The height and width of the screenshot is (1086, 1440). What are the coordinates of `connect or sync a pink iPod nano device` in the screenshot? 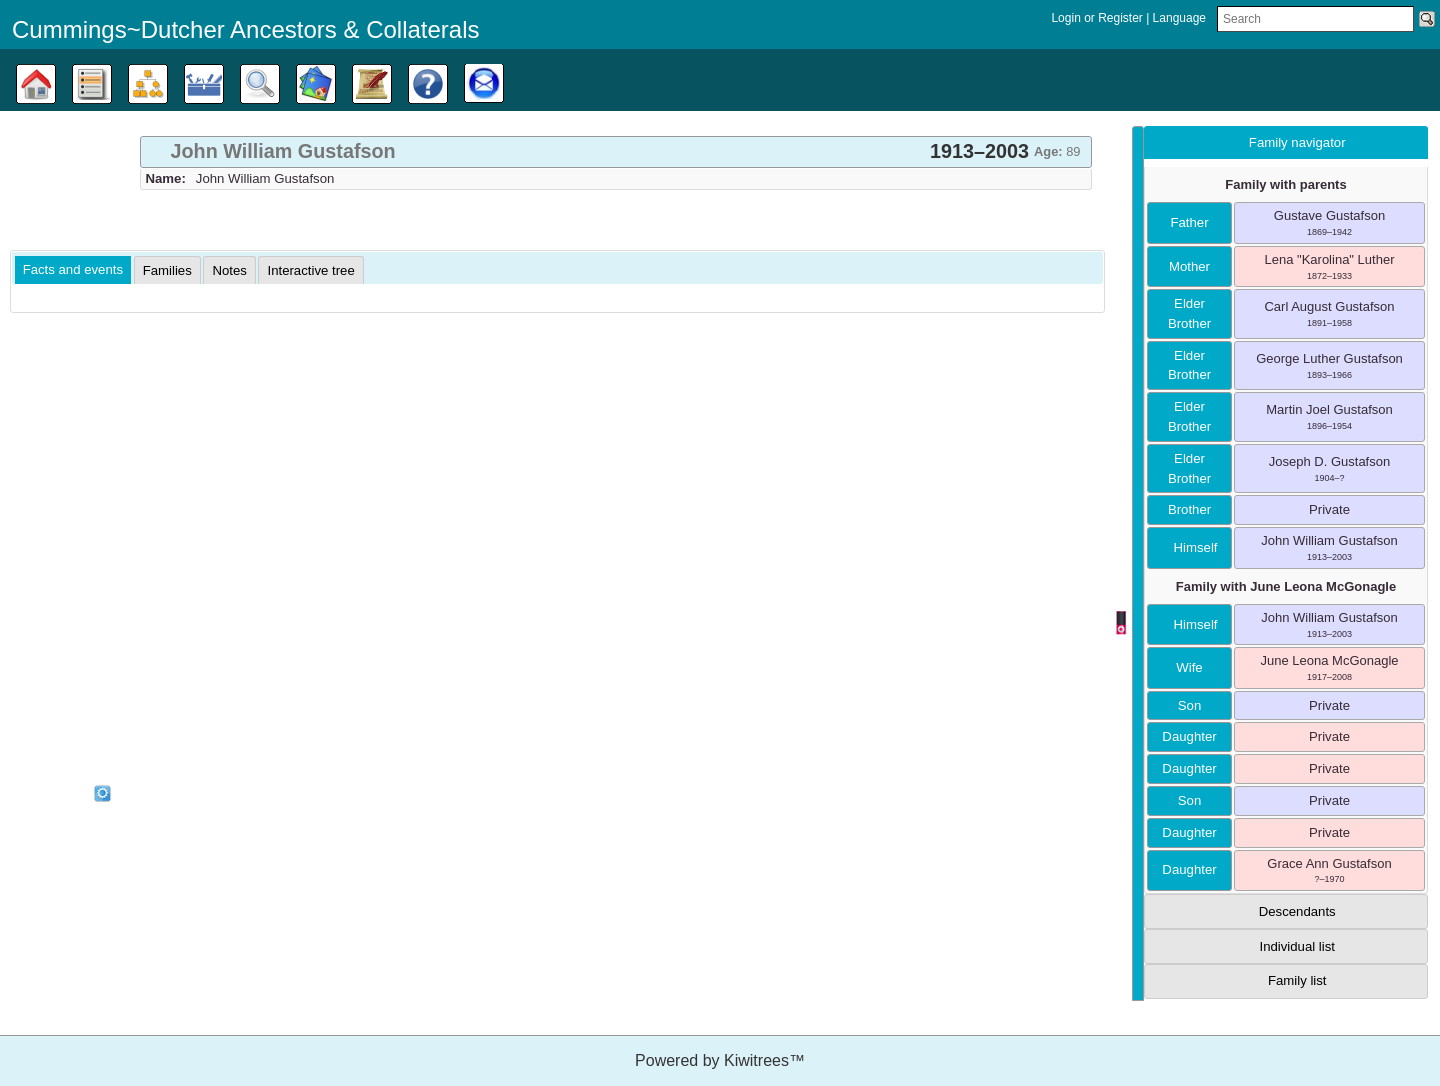 It's located at (1121, 623).